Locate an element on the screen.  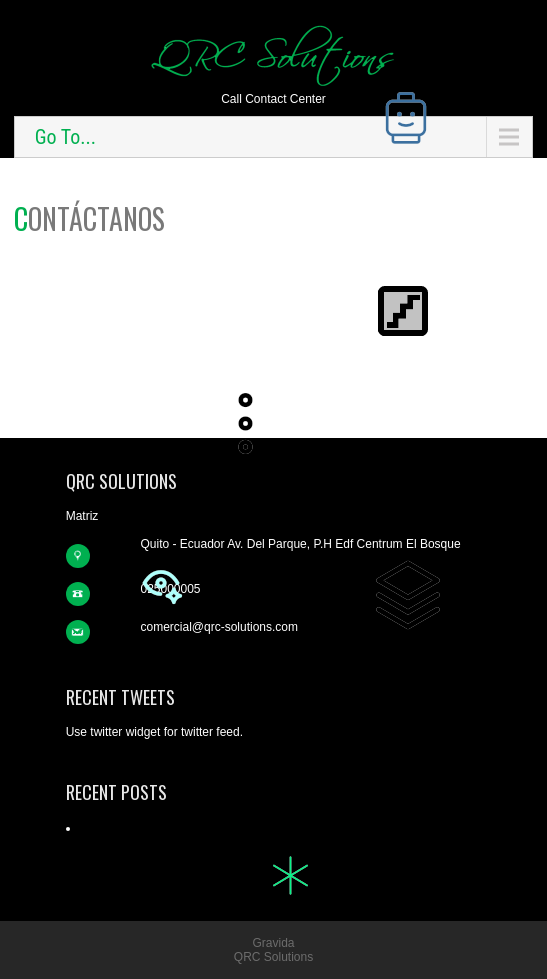
lego or building block themed feature is located at coordinates (406, 118).